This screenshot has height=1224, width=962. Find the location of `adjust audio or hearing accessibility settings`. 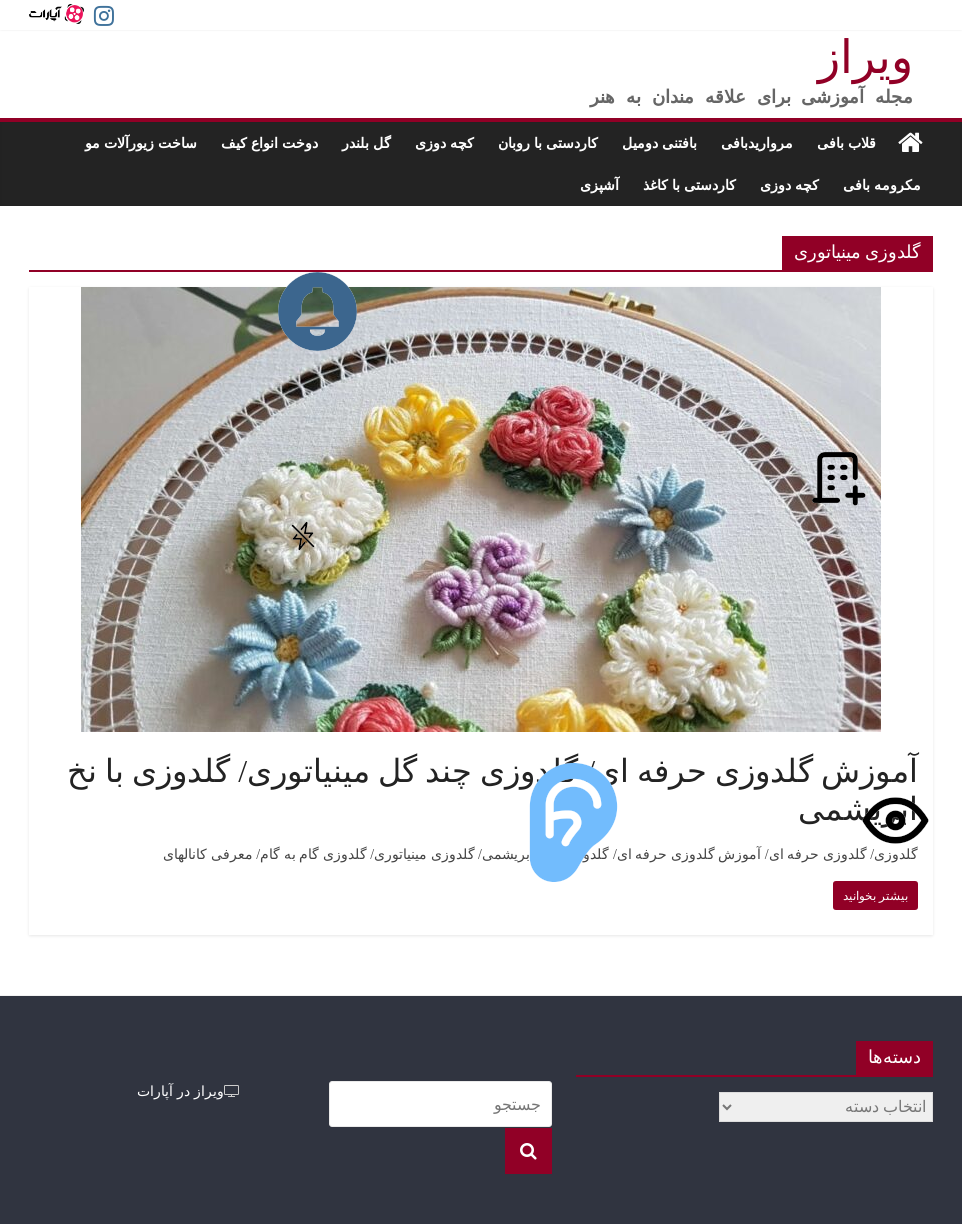

adjust audio or hearing accessibility settings is located at coordinates (573, 822).